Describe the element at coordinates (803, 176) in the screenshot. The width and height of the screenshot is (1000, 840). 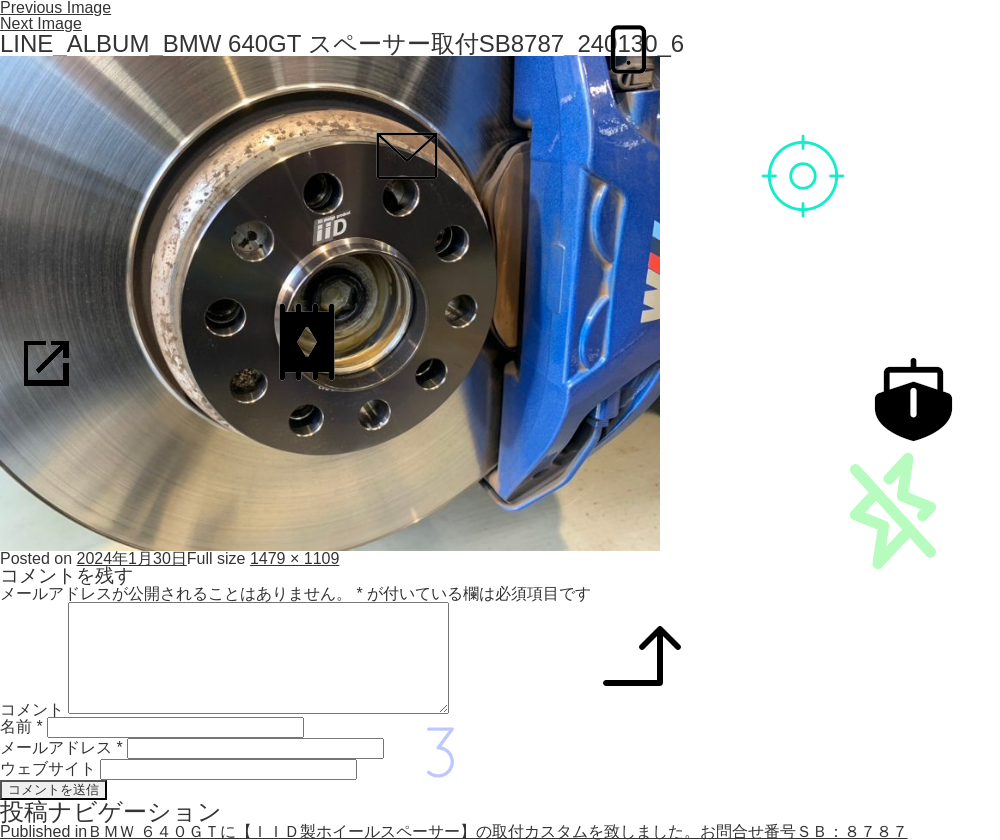
I see `center or focus on current location` at that location.